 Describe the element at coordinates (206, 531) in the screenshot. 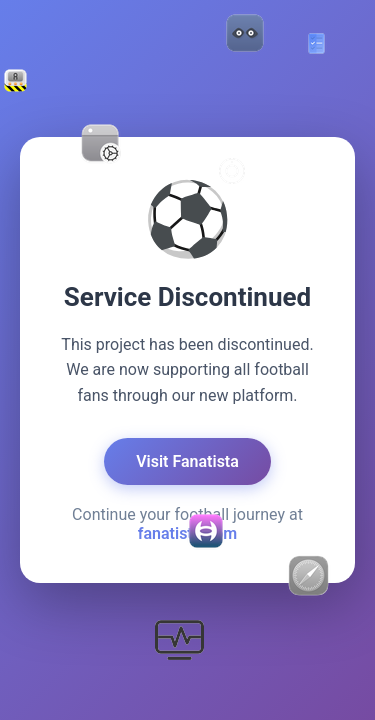

I see `open HyperPlay gaming launcher` at that location.